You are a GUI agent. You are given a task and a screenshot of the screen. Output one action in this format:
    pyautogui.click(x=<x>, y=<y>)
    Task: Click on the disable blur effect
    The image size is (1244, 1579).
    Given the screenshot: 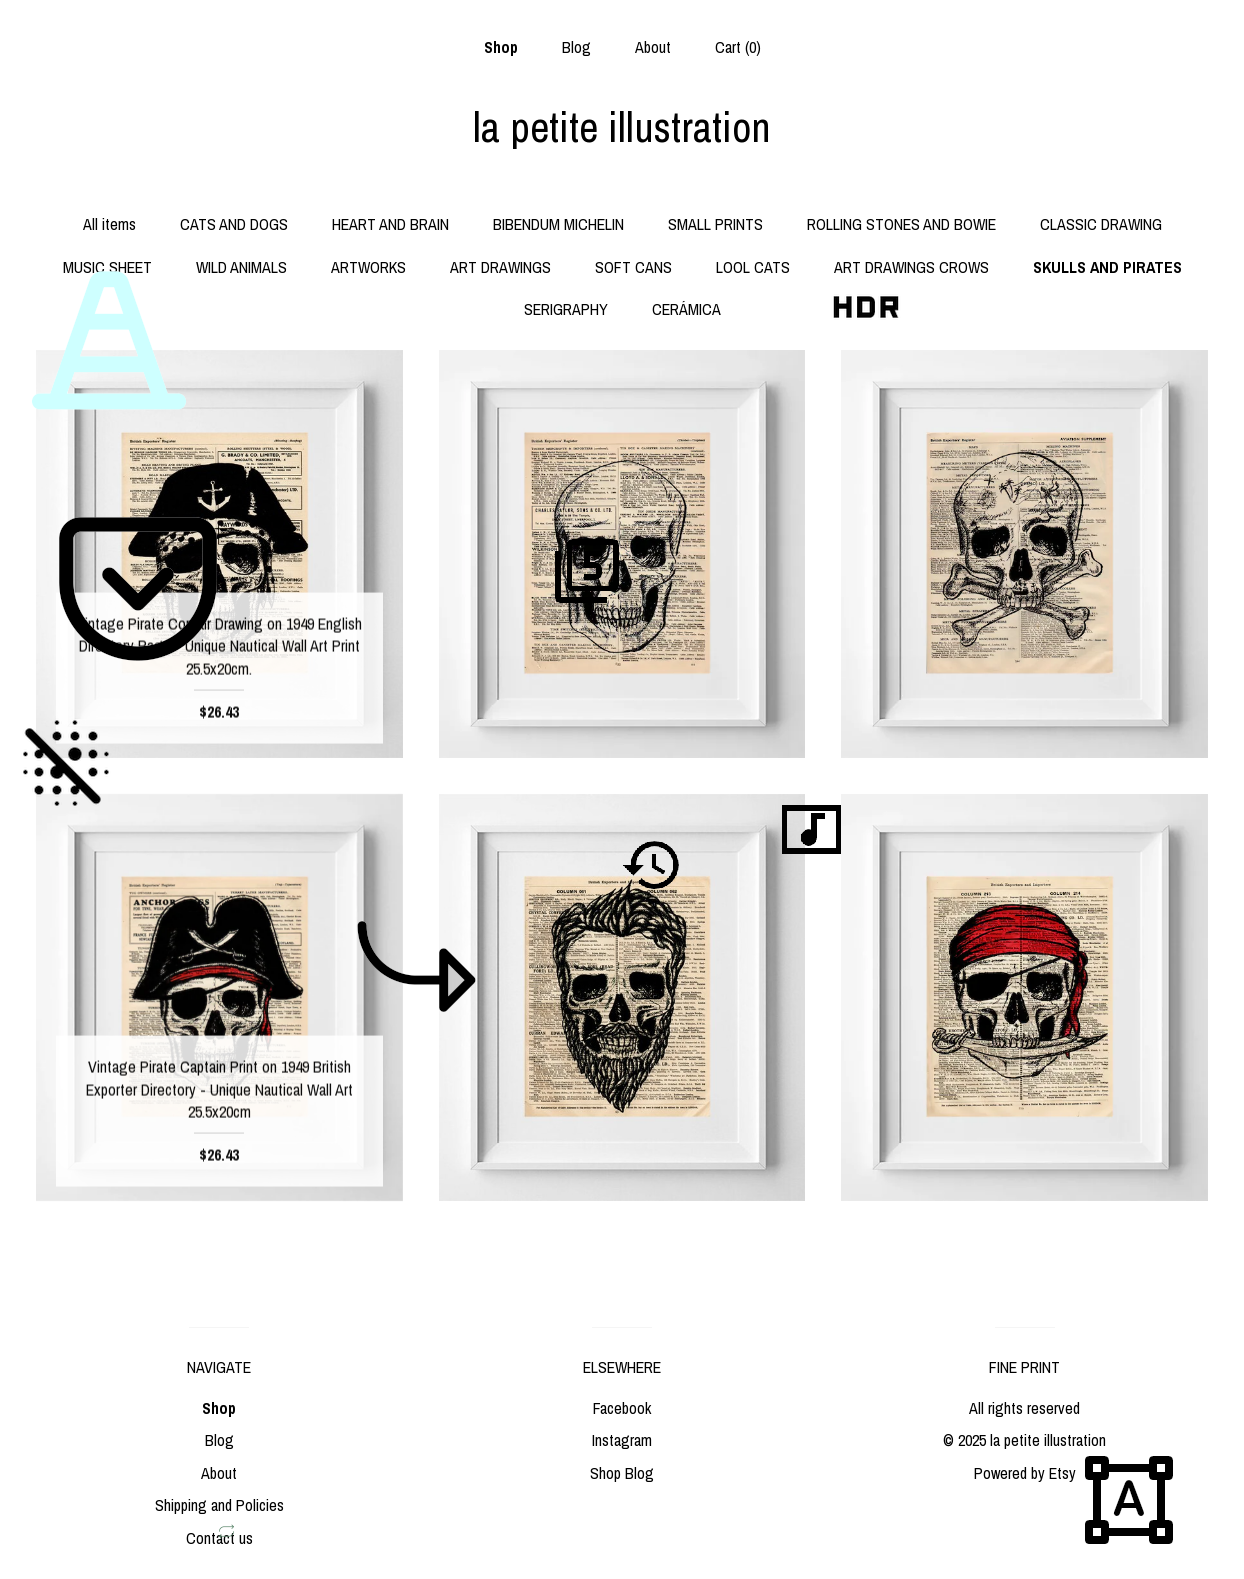 What is the action you would take?
    pyautogui.click(x=66, y=763)
    